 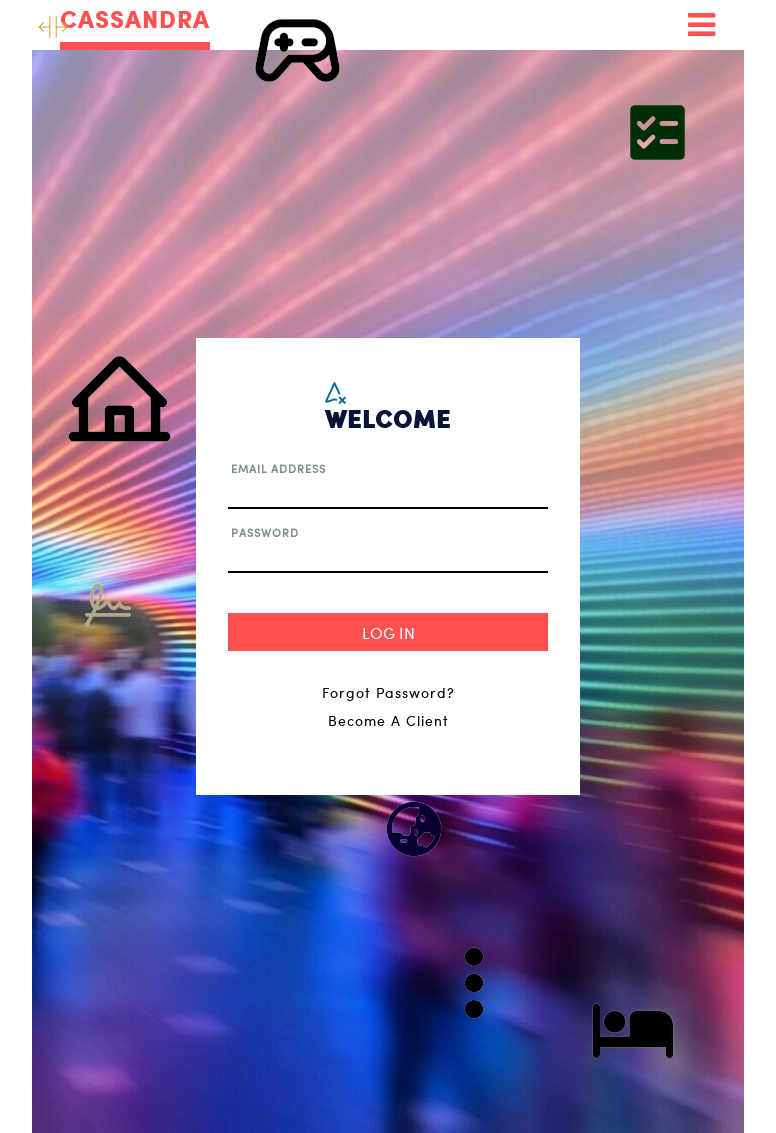 What do you see at coordinates (633, 1029) in the screenshot?
I see `find nearby hotels or accommodations` at bounding box center [633, 1029].